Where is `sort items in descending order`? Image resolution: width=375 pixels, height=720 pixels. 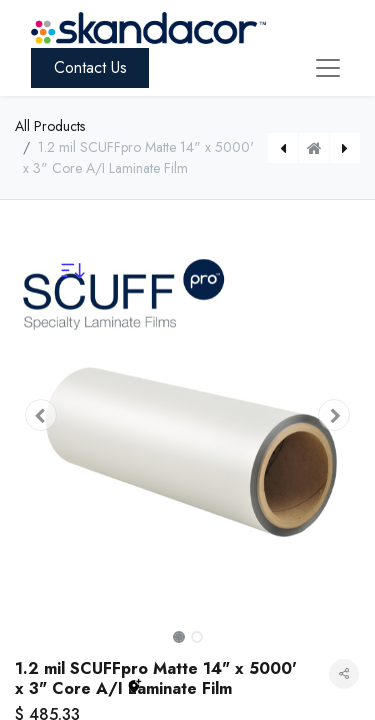 sort items in descending order is located at coordinates (73, 270).